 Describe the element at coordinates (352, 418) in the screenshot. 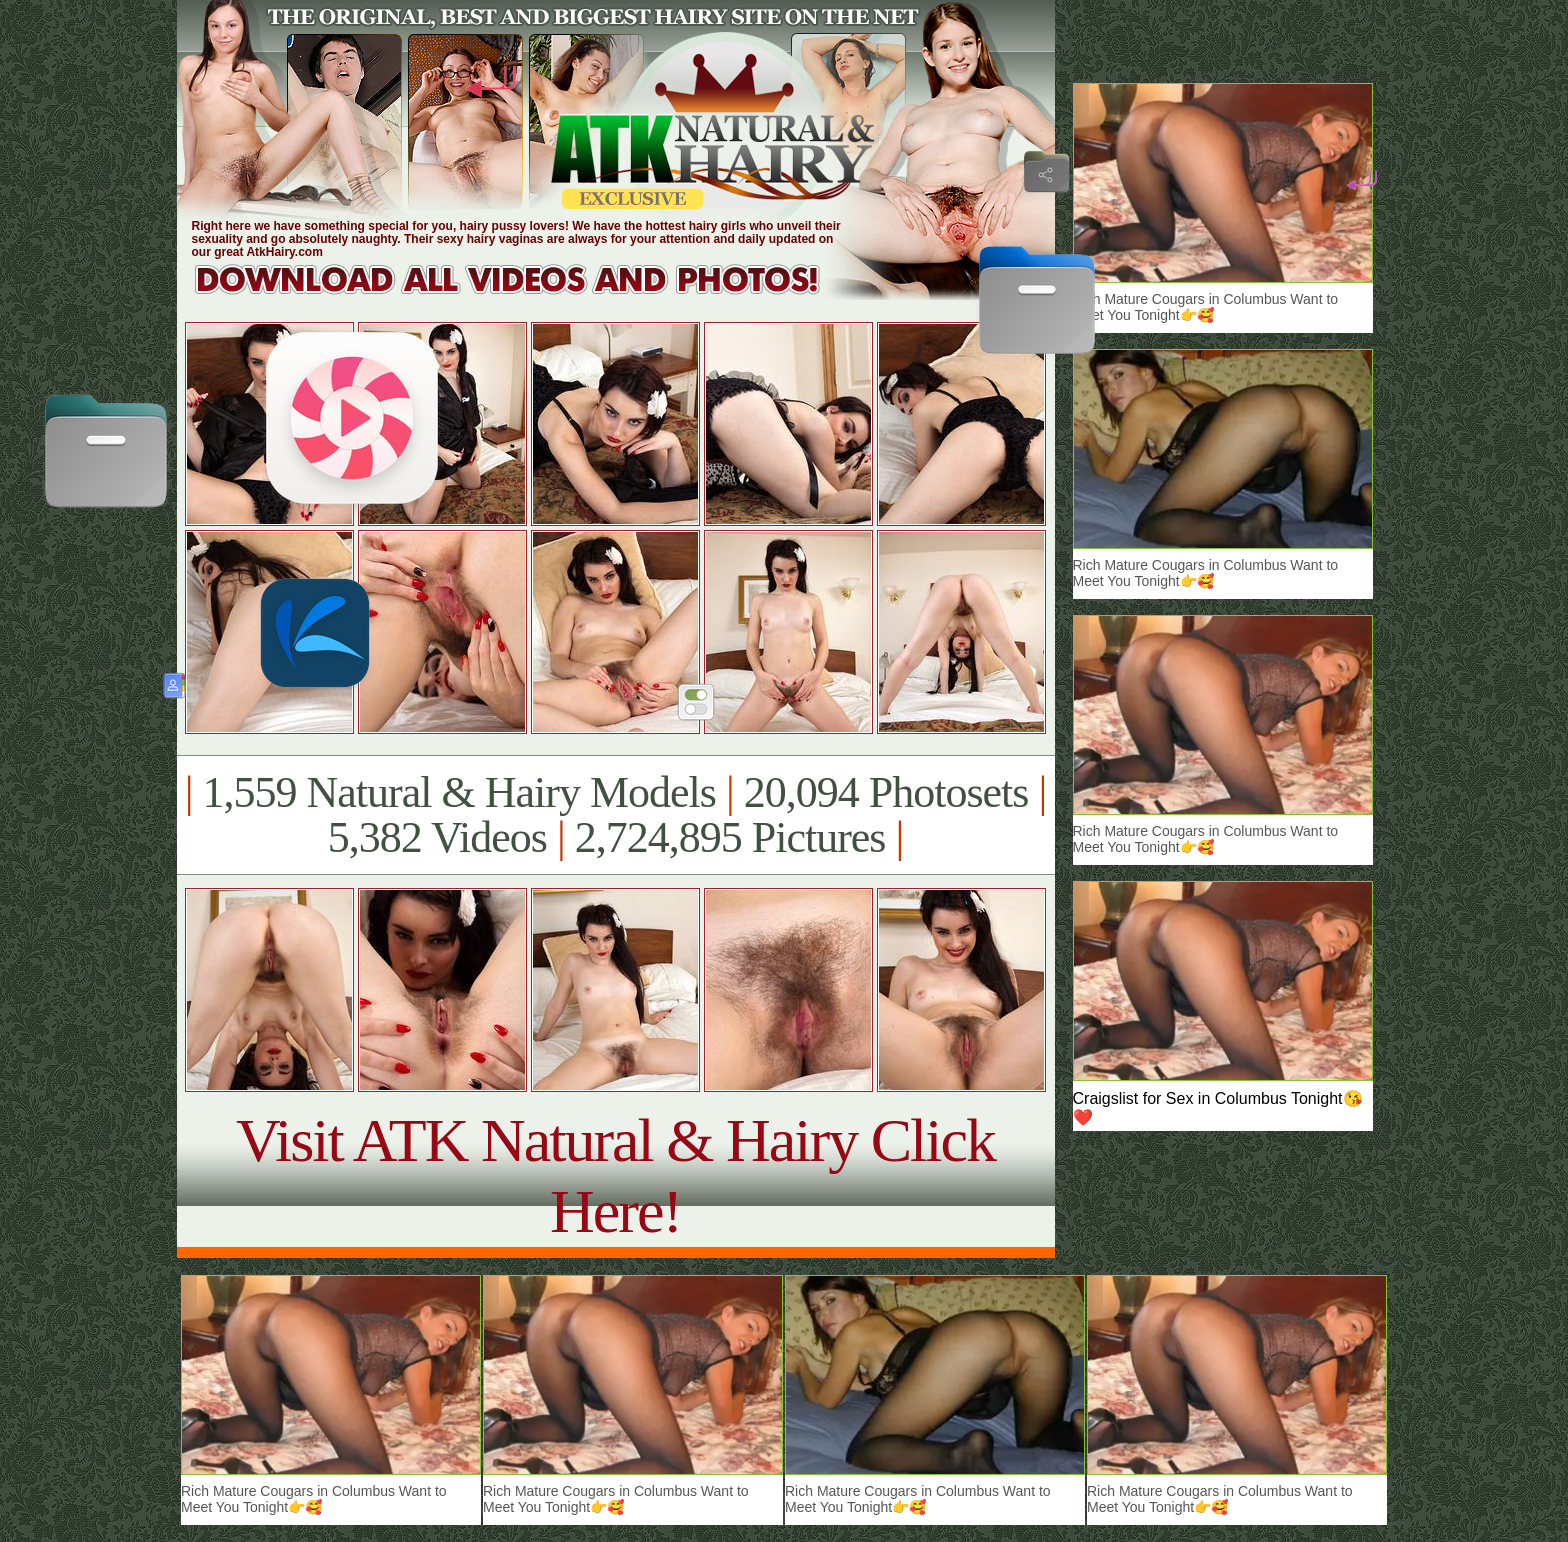

I see `open lollypop music player` at that location.